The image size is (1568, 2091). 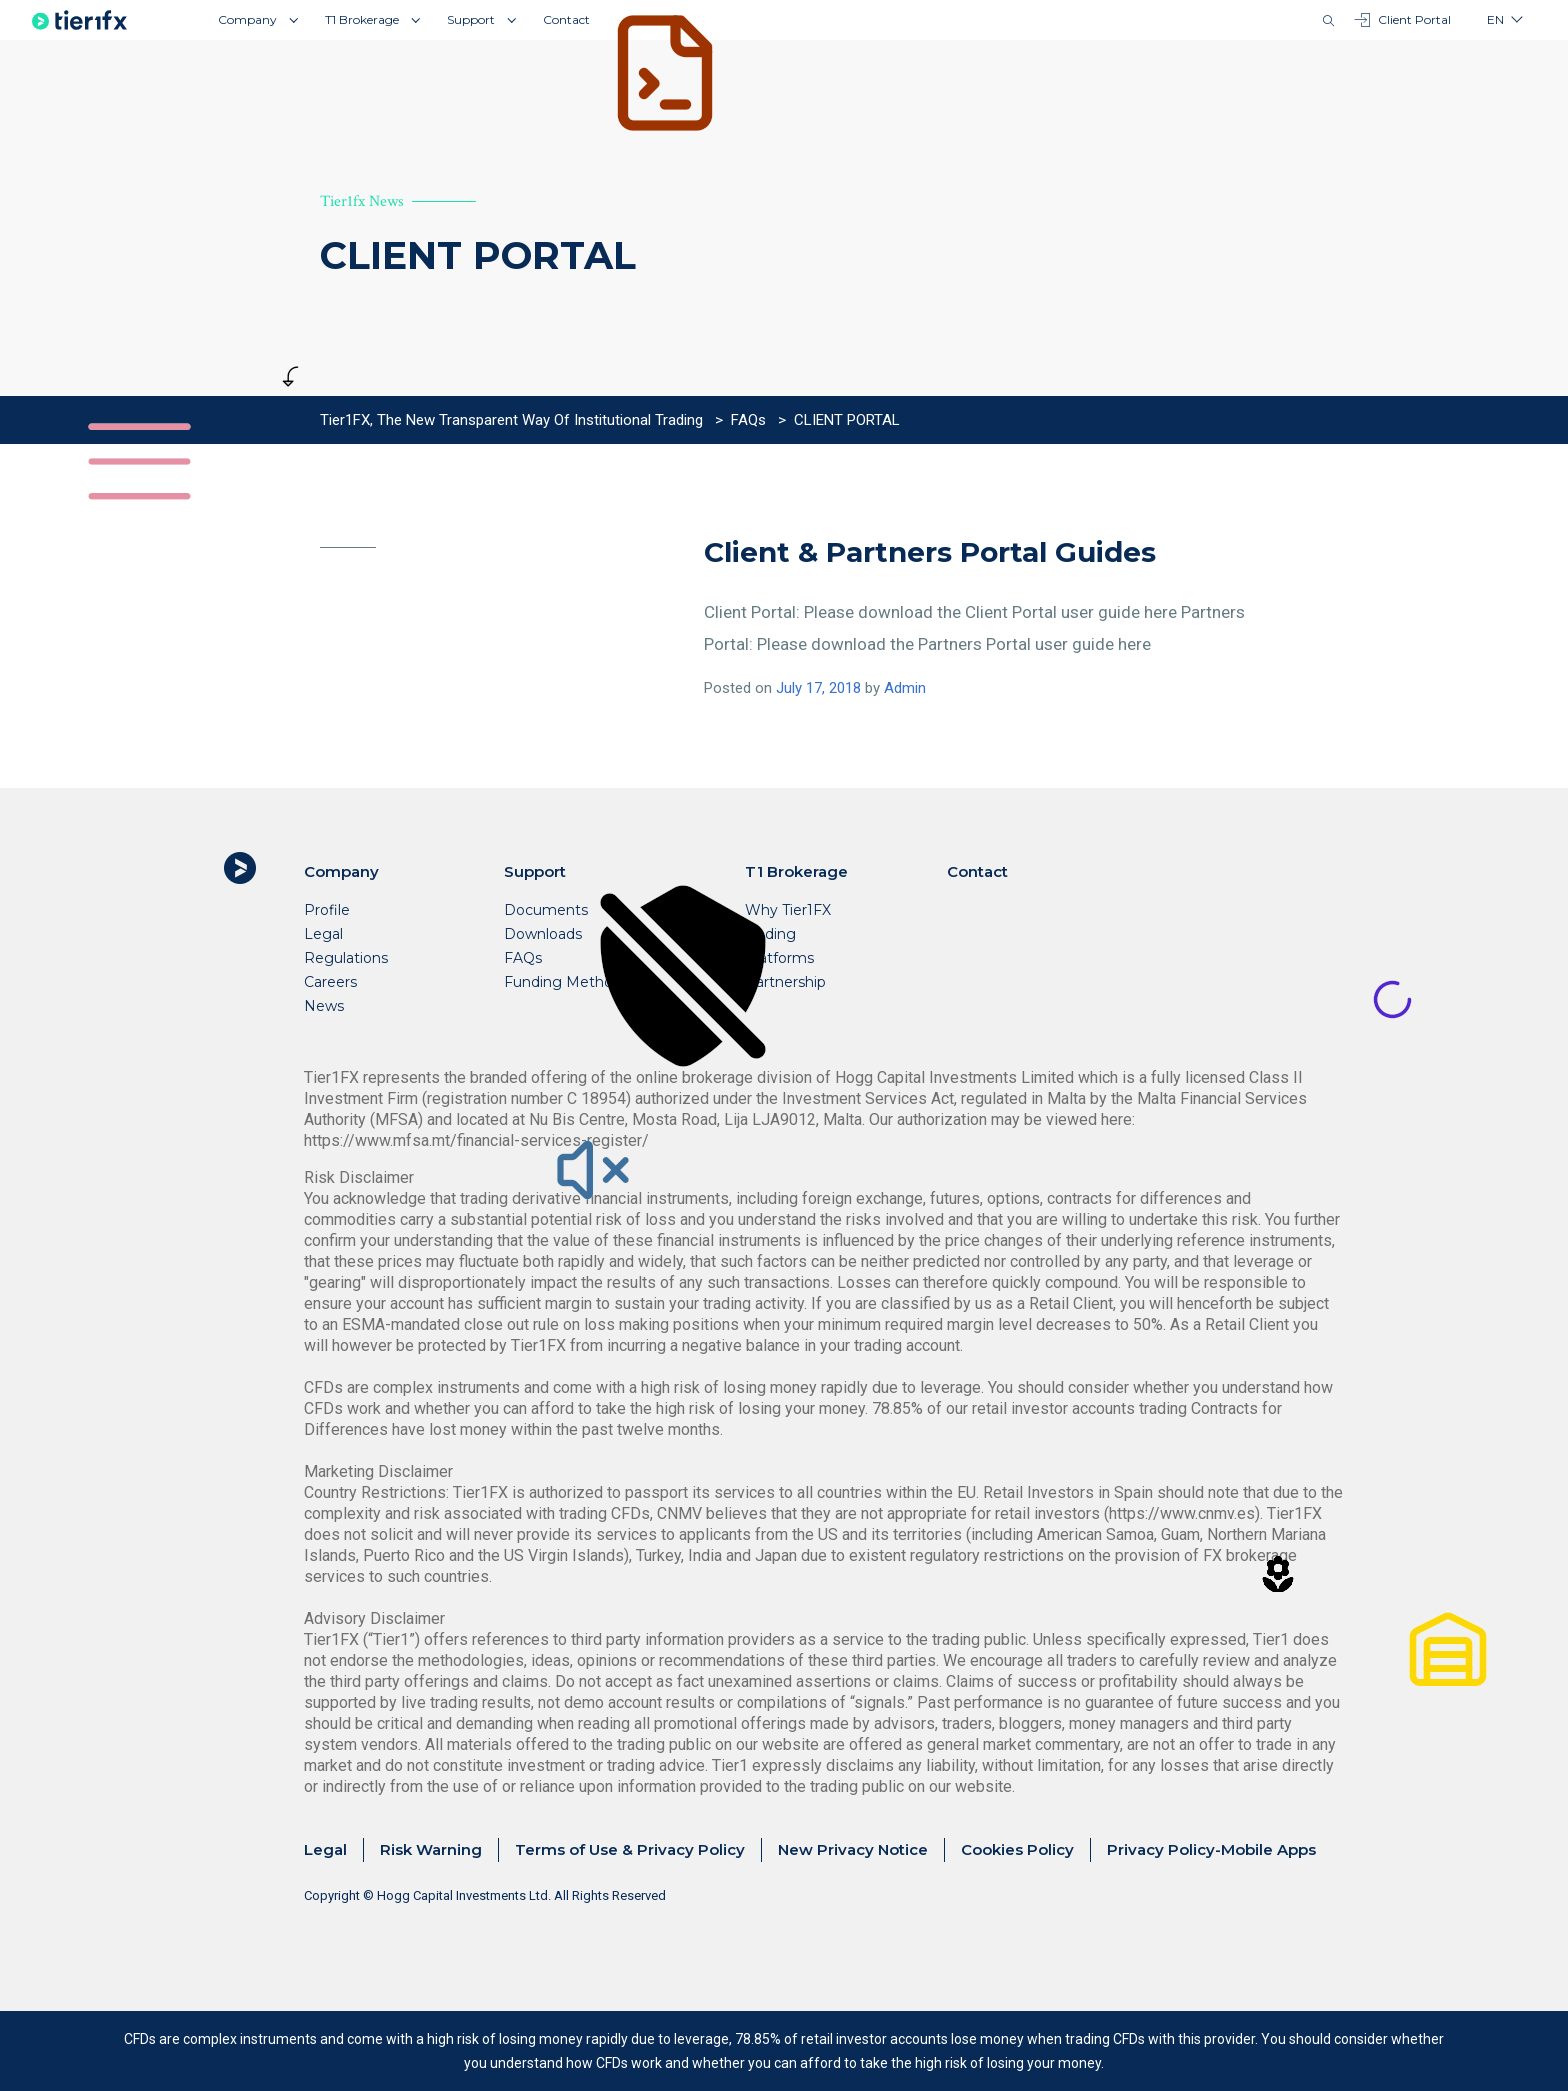 I want to click on open terminal or command line file, so click(x=665, y=73).